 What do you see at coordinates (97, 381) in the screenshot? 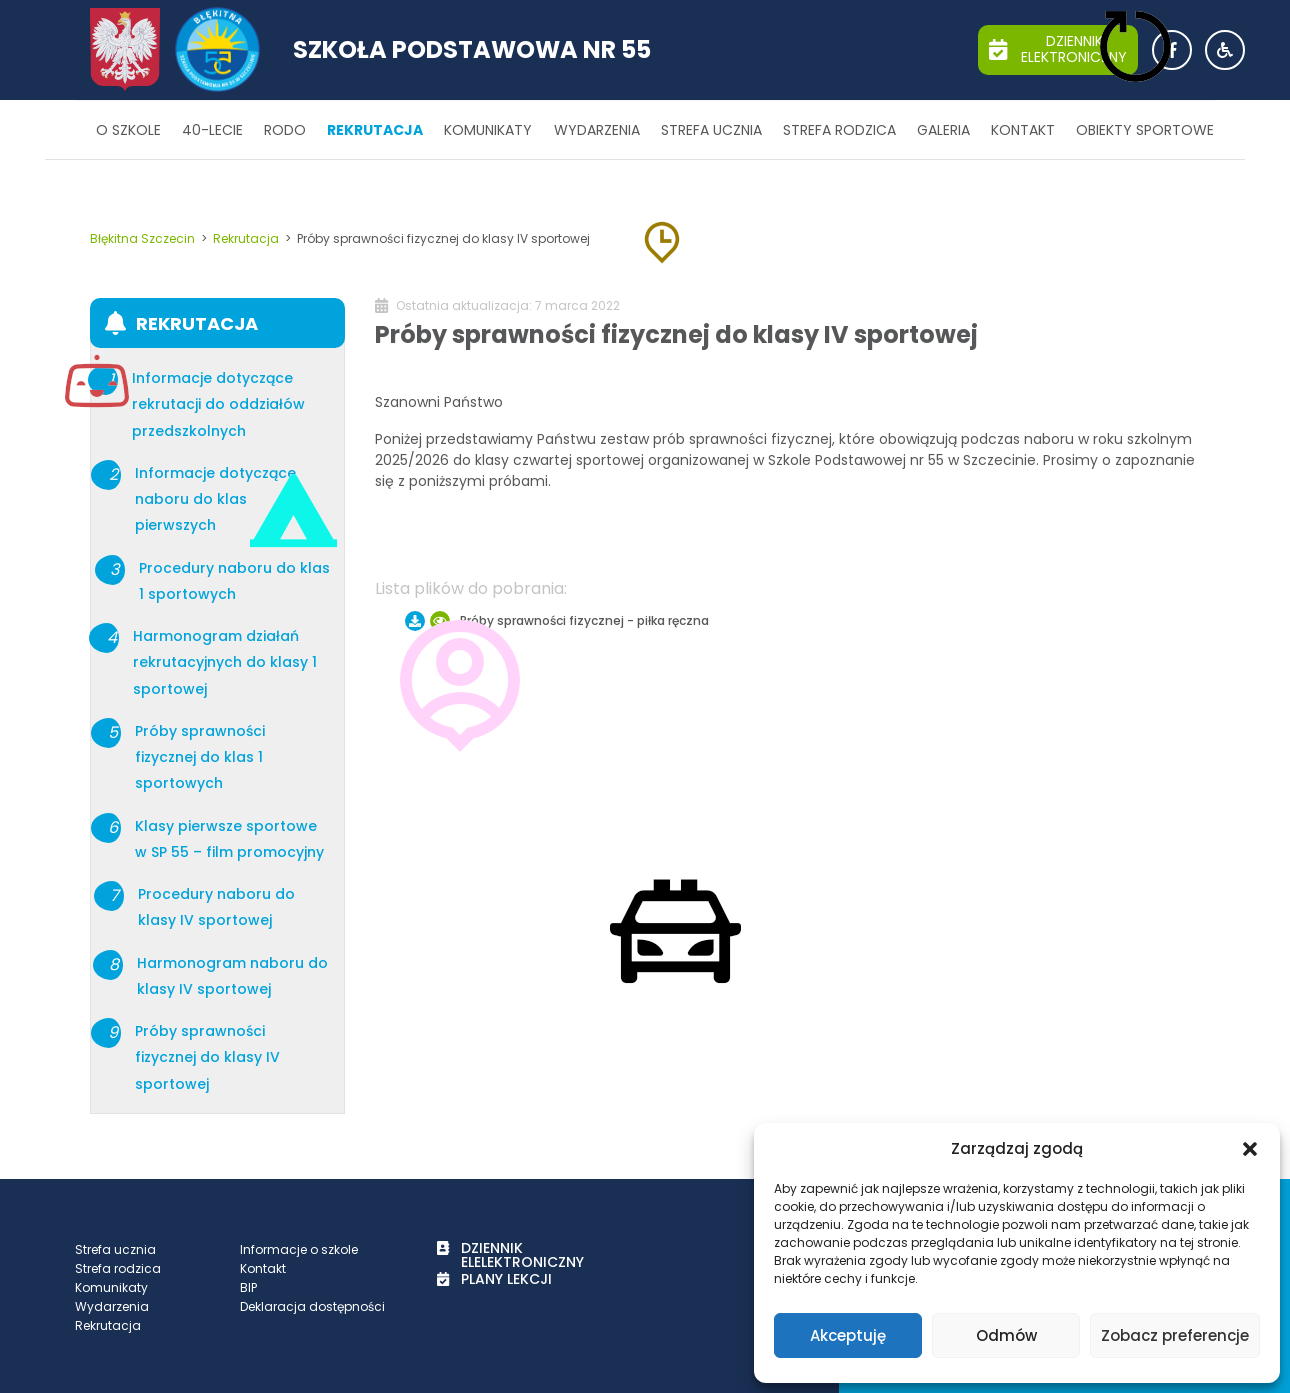
I see `link to Bitrise CI/CD platform` at bounding box center [97, 381].